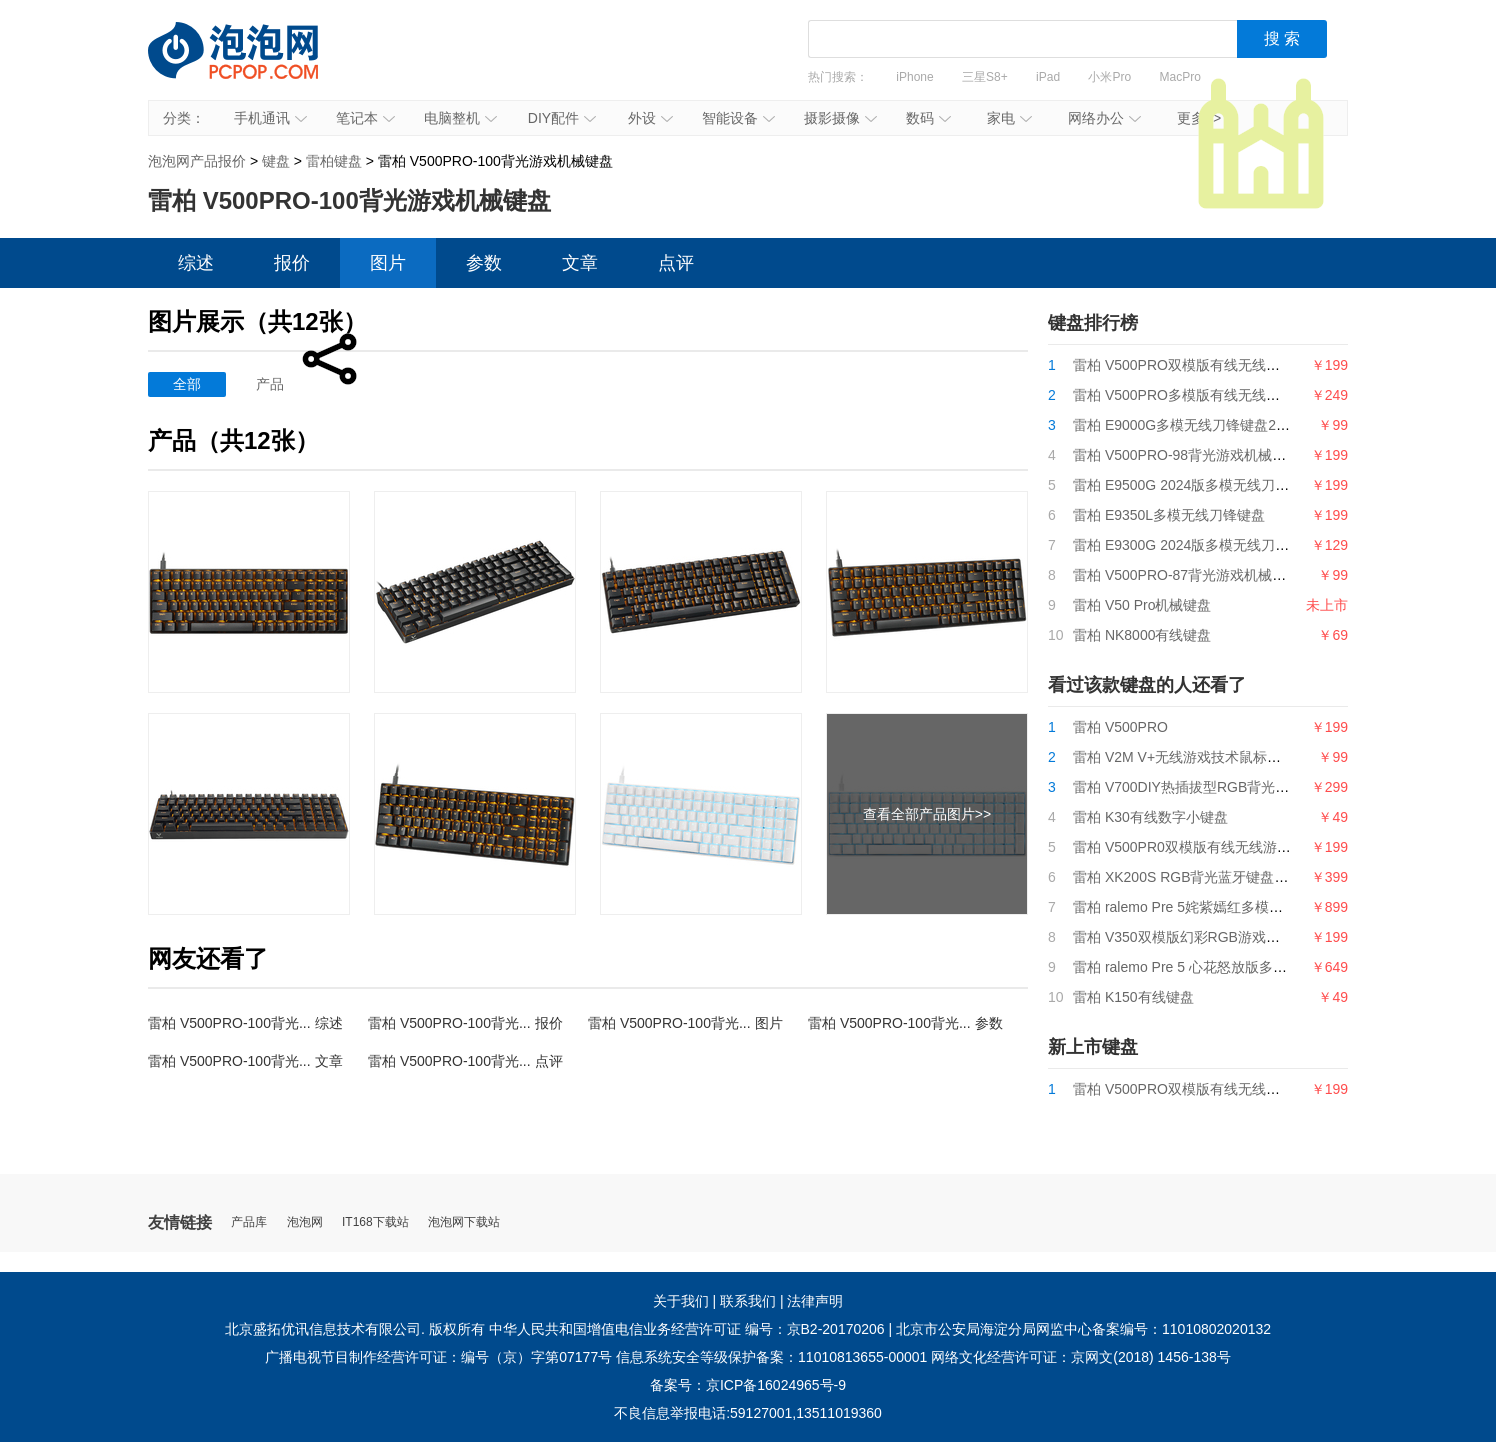 The height and width of the screenshot is (1442, 1496). What do you see at coordinates (1261, 146) in the screenshot?
I see `indicates a synagogue or jewish place of worship nearby` at bounding box center [1261, 146].